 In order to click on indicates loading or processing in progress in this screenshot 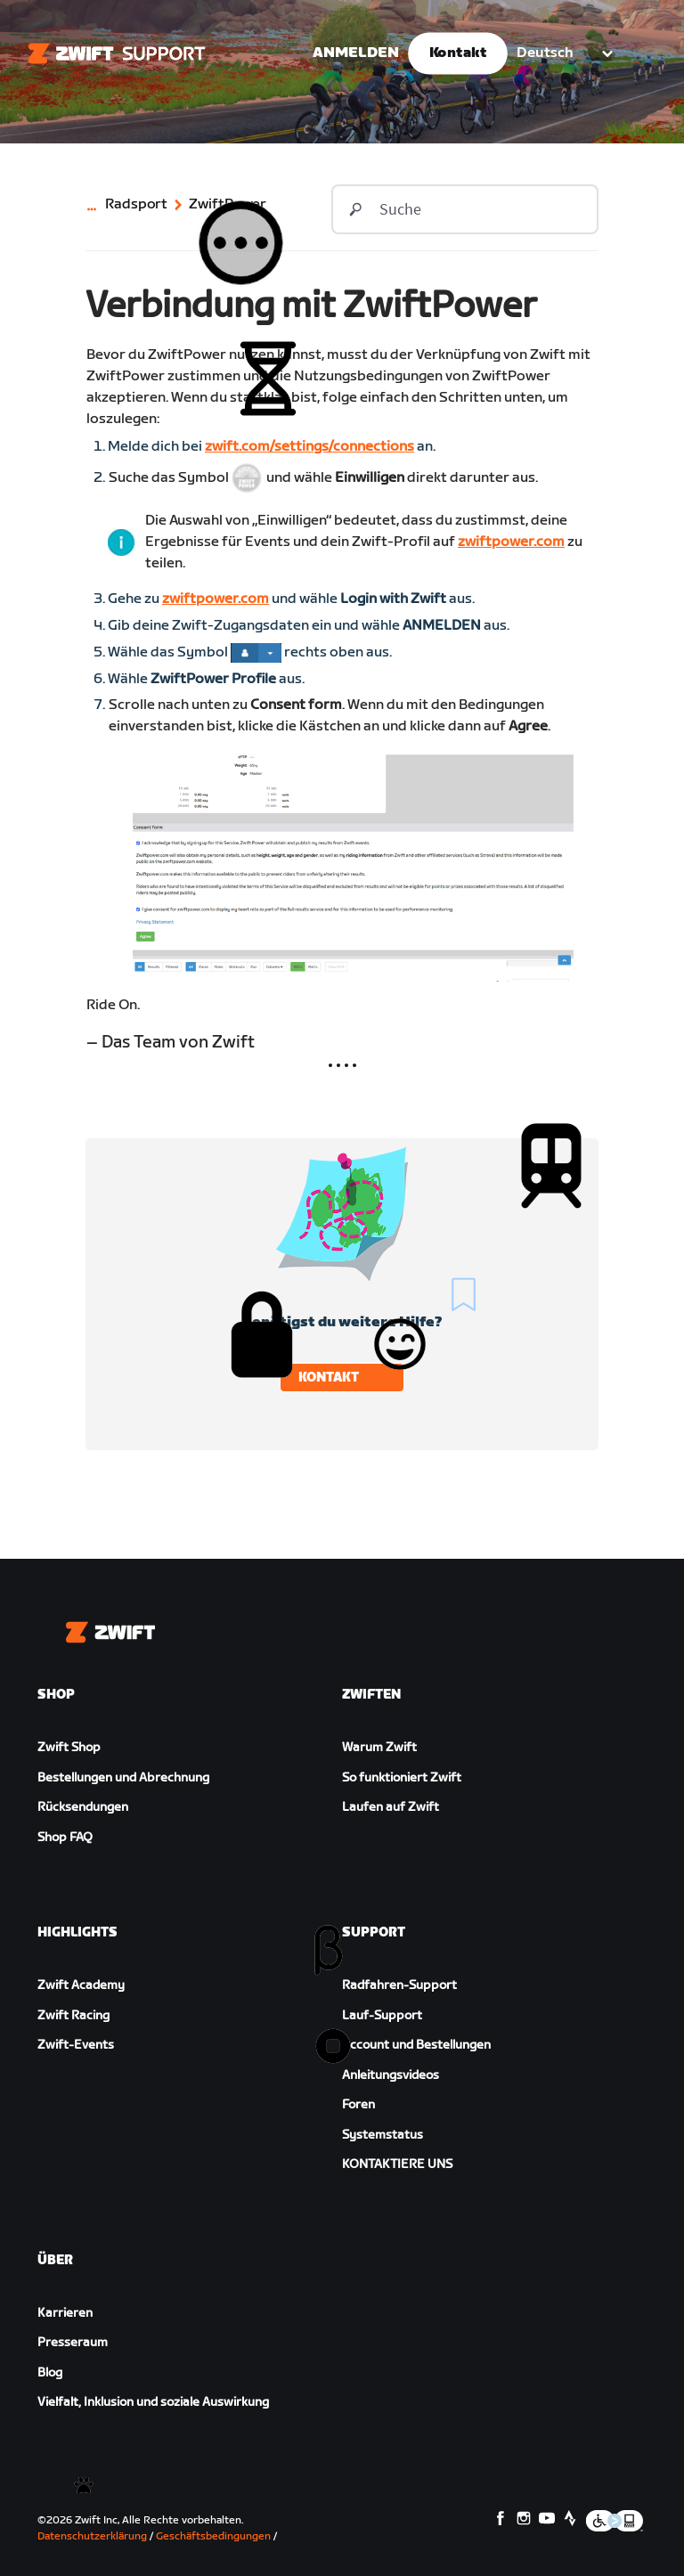, I will do `click(268, 379)`.